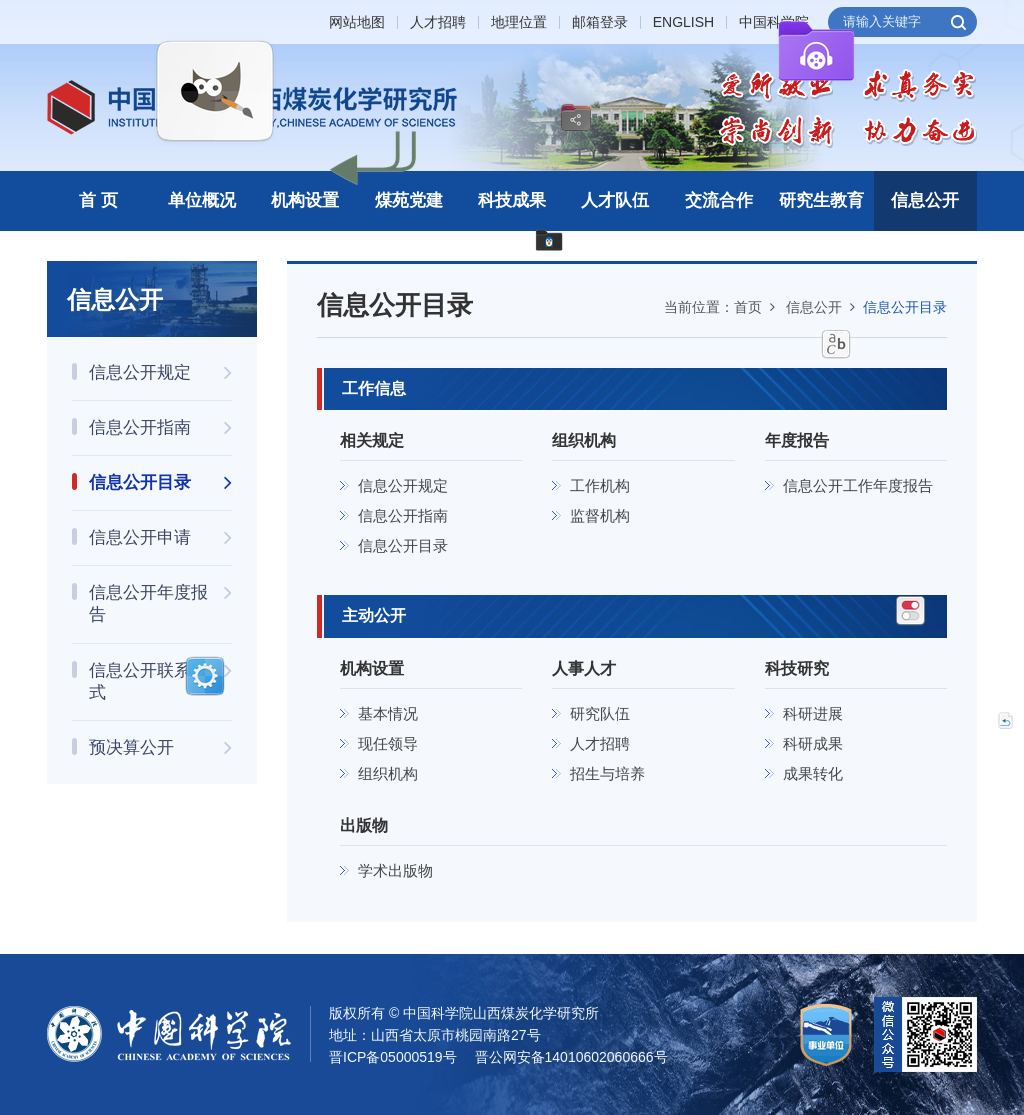  Describe the element at coordinates (836, 344) in the screenshot. I see `open the font viewer application` at that location.